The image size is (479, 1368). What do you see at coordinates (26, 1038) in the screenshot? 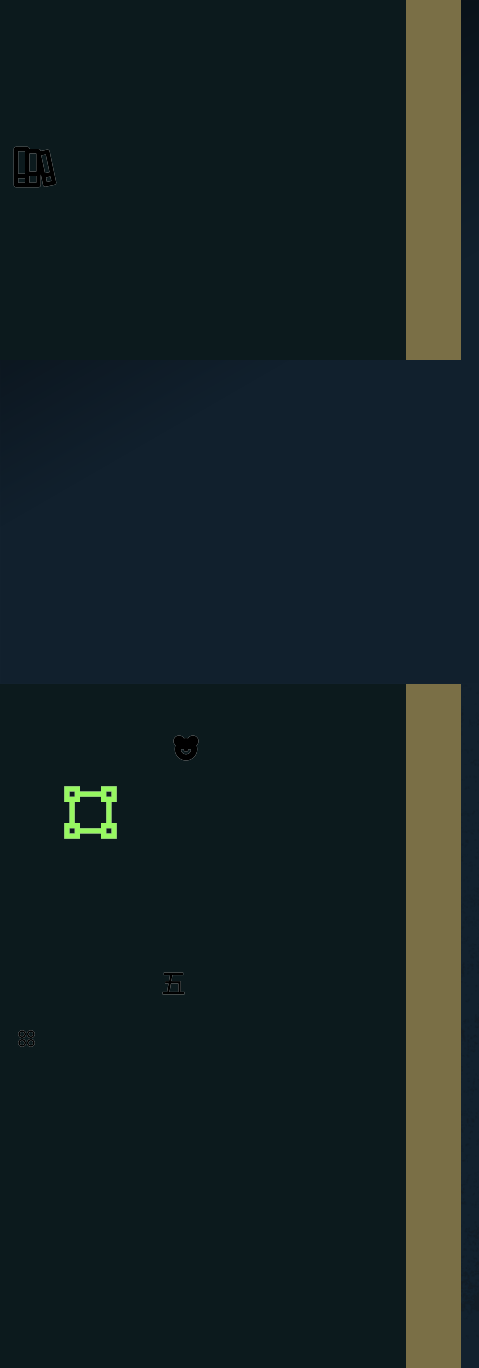
I see `open app drawer or menu` at bounding box center [26, 1038].